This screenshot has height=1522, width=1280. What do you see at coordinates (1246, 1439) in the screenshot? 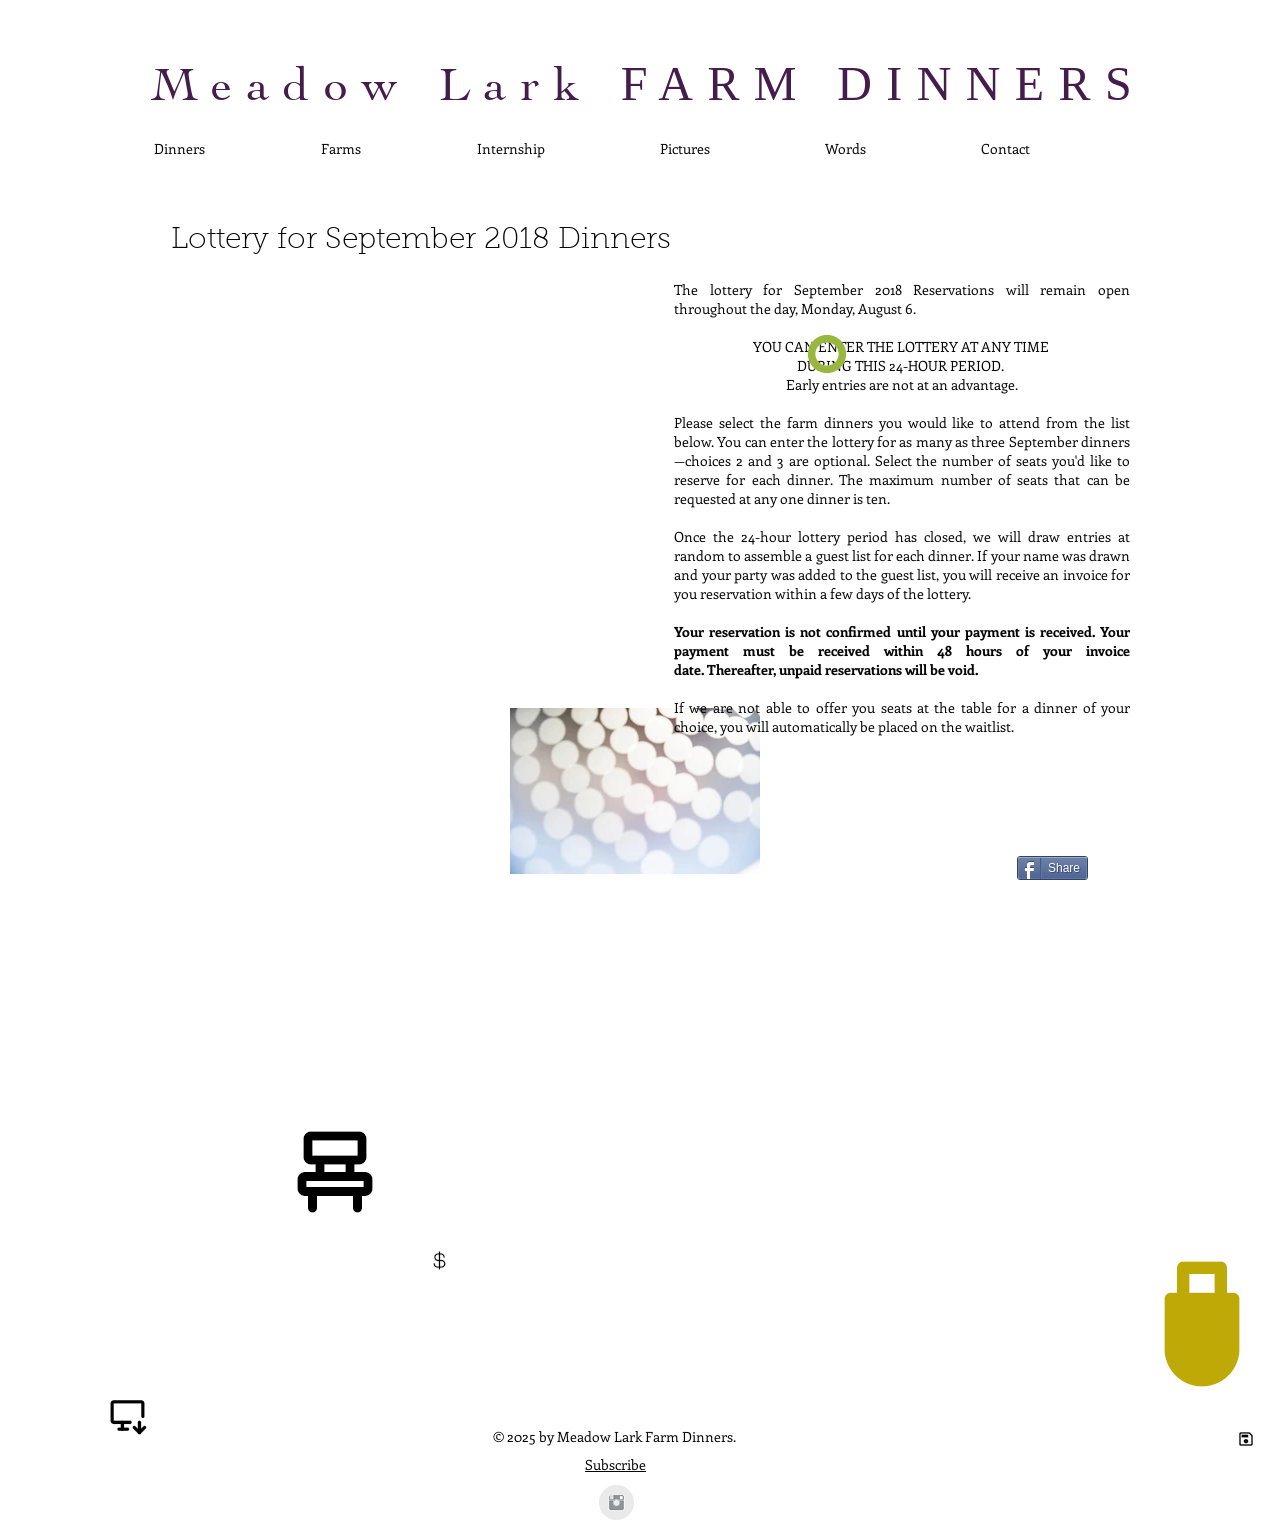
I see `save current file or document` at bounding box center [1246, 1439].